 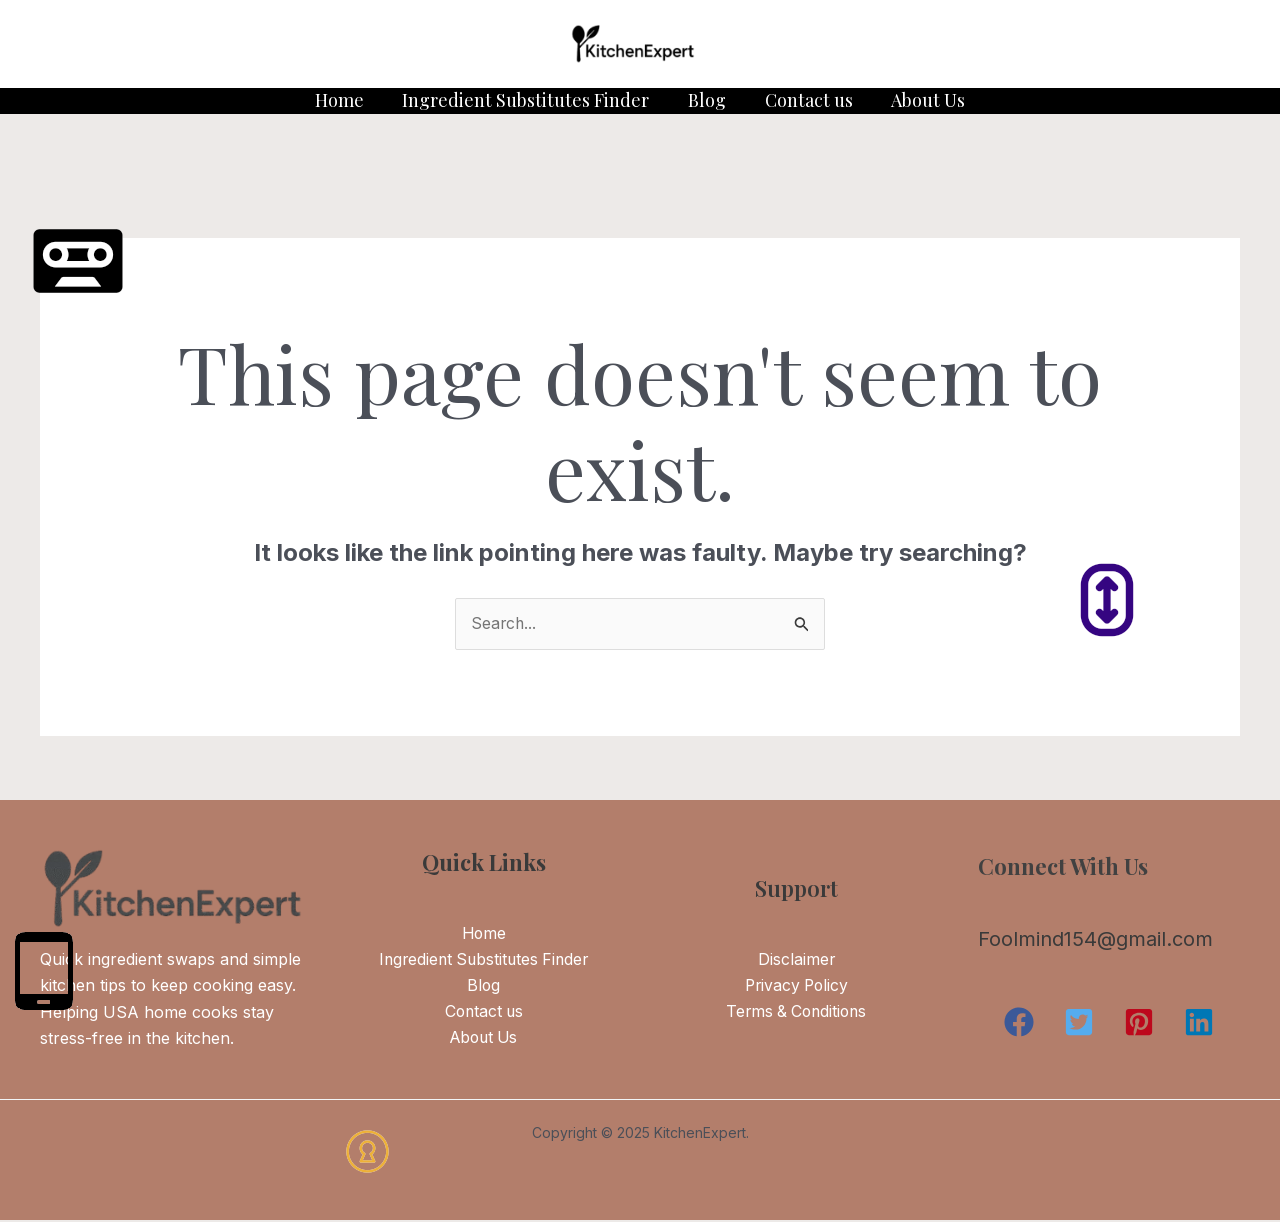 What do you see at coordinates (44, 971) in the screenshot?
I see `switch to tablet view or mode` at bounding box center [44, 971].